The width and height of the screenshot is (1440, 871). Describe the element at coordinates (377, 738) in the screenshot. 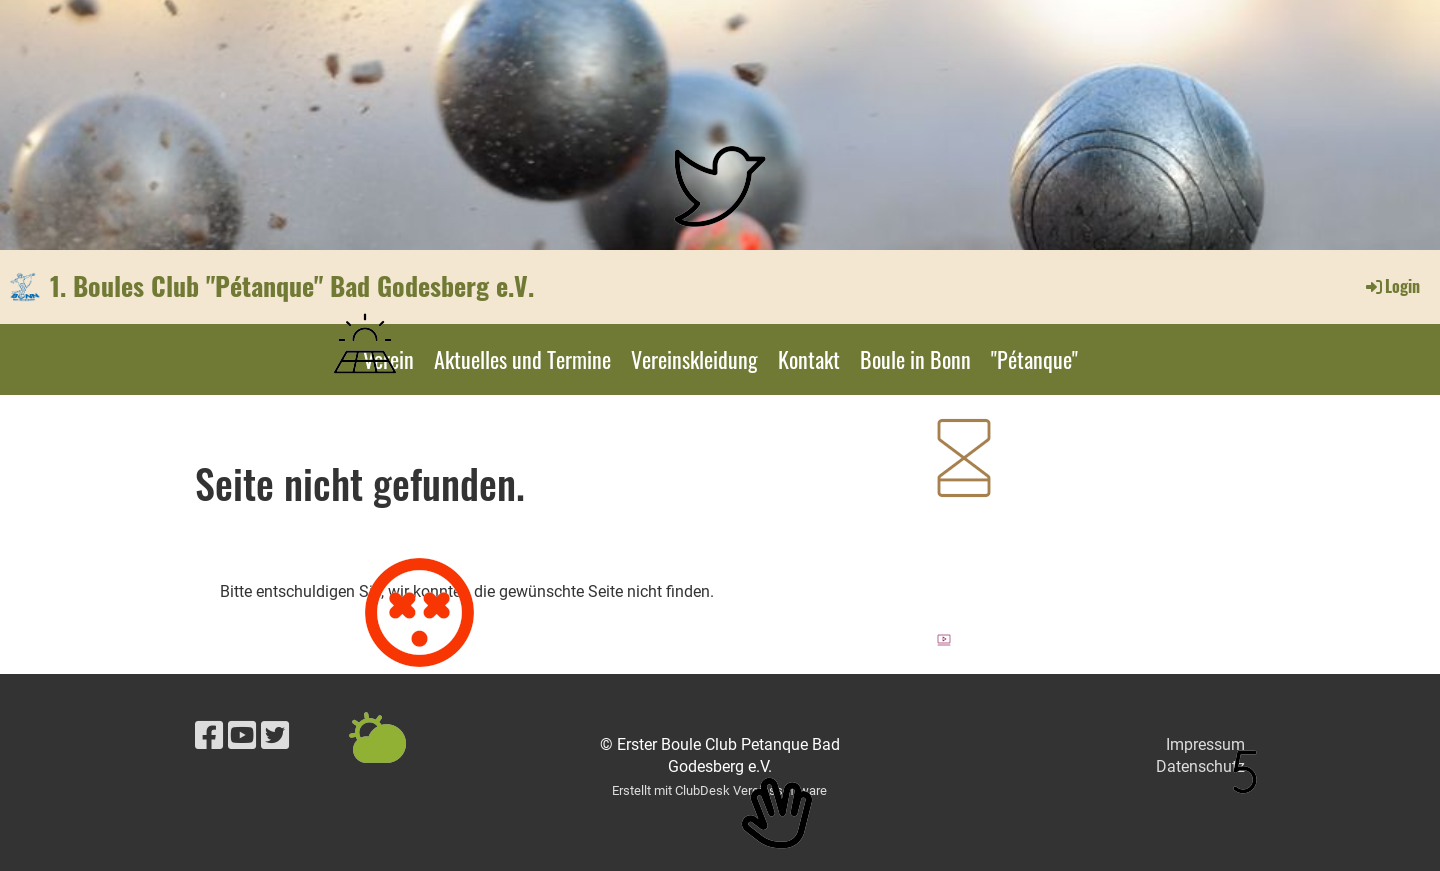

I see `view current weather conditions` at that location.